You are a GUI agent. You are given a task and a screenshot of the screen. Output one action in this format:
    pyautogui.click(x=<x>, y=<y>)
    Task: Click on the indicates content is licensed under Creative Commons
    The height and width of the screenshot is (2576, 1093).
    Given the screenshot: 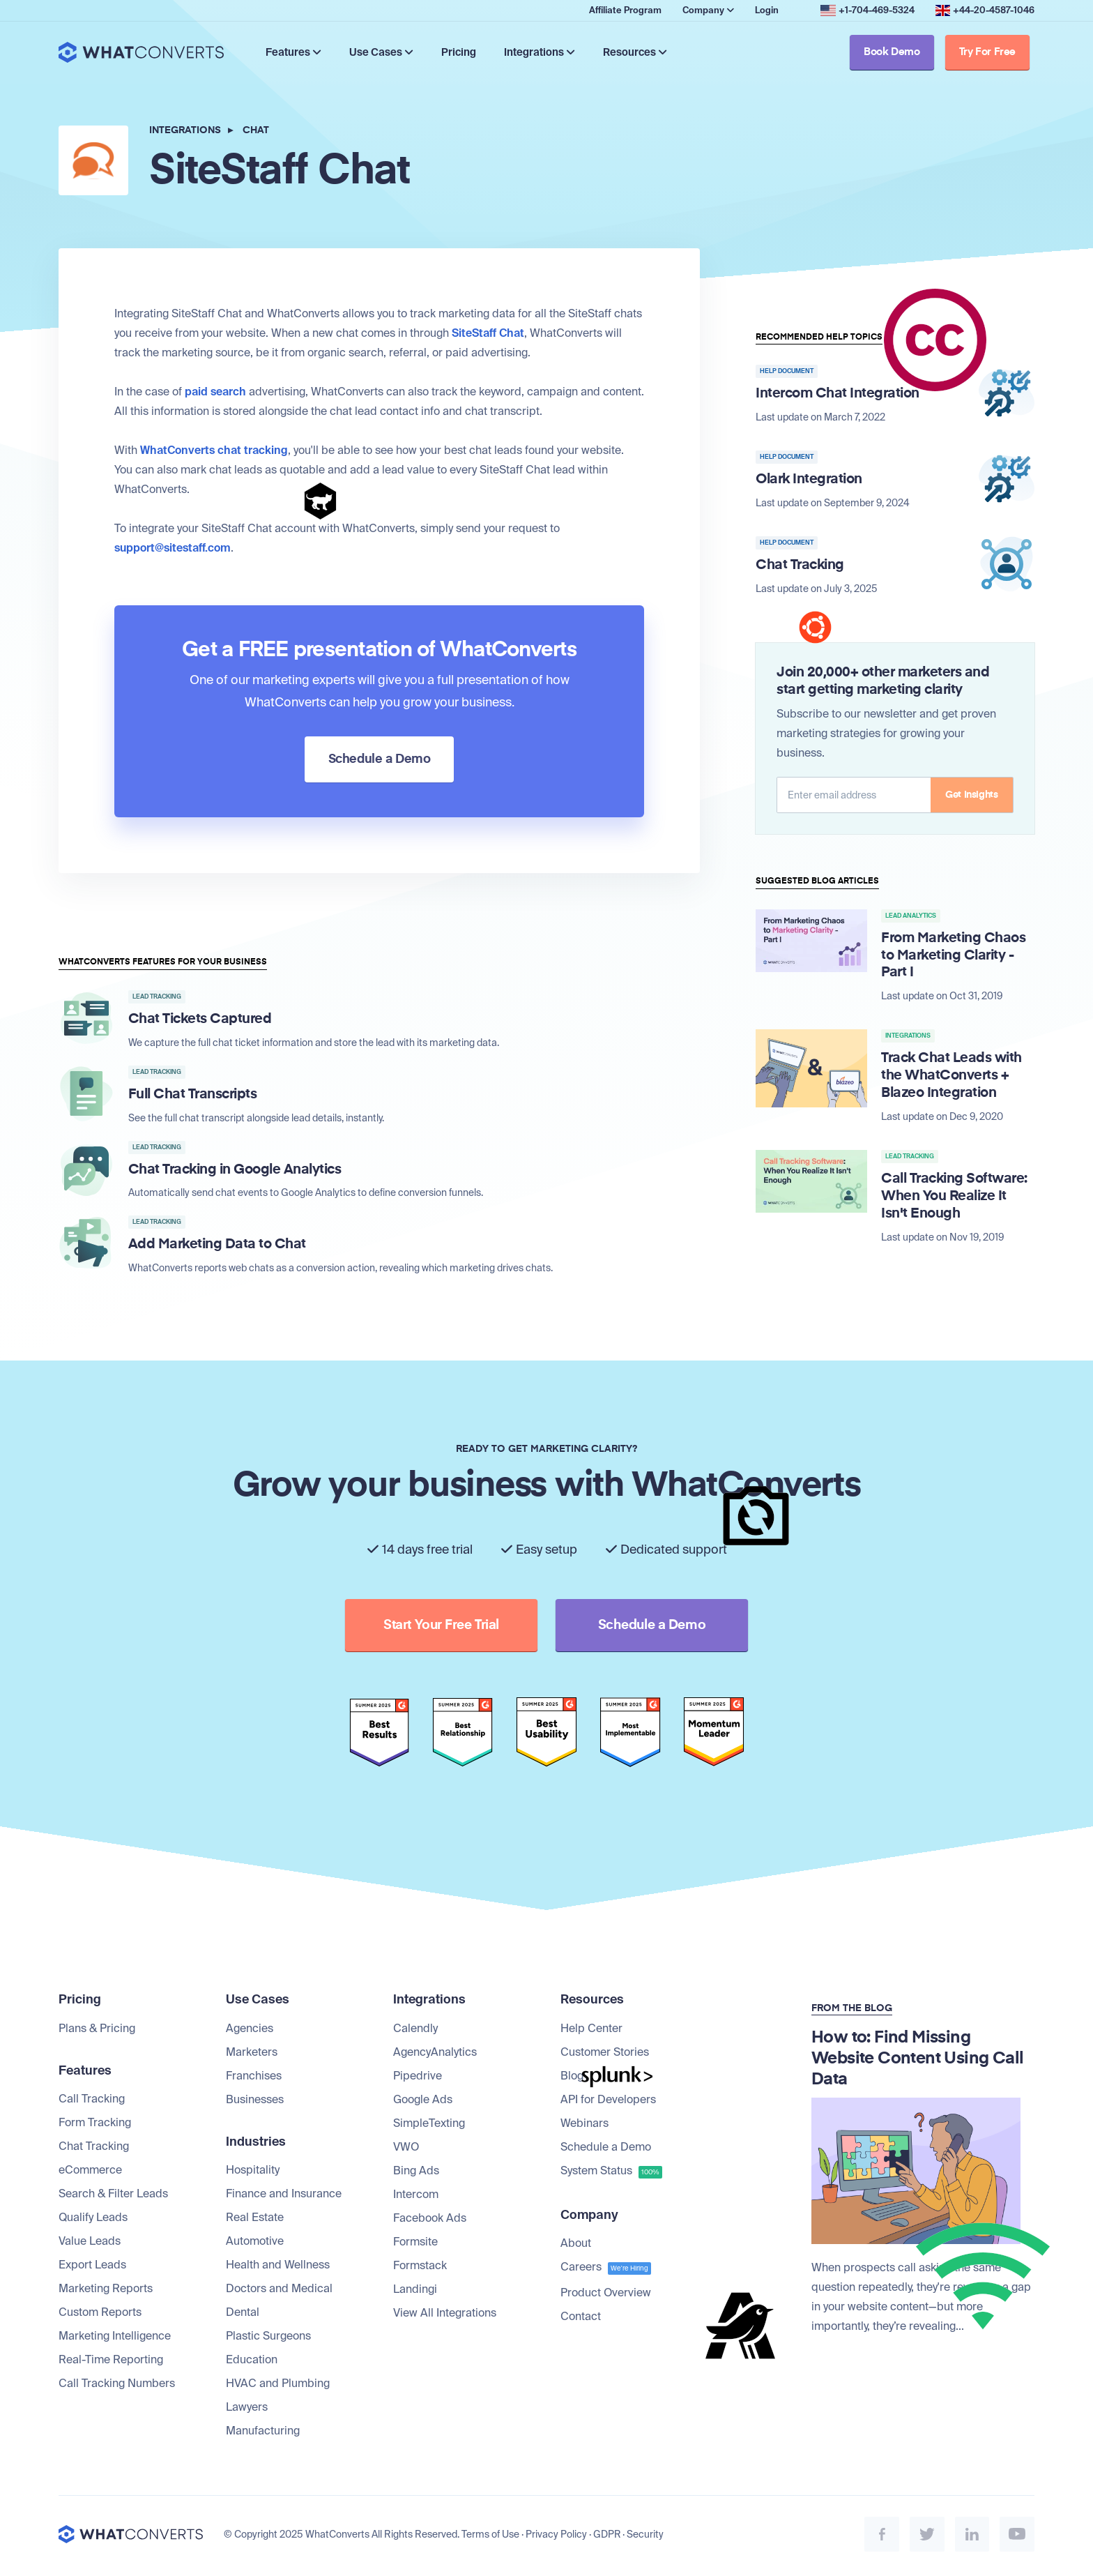 What is the action you would take?
    pyautogui.click(x=935, y=340)
    